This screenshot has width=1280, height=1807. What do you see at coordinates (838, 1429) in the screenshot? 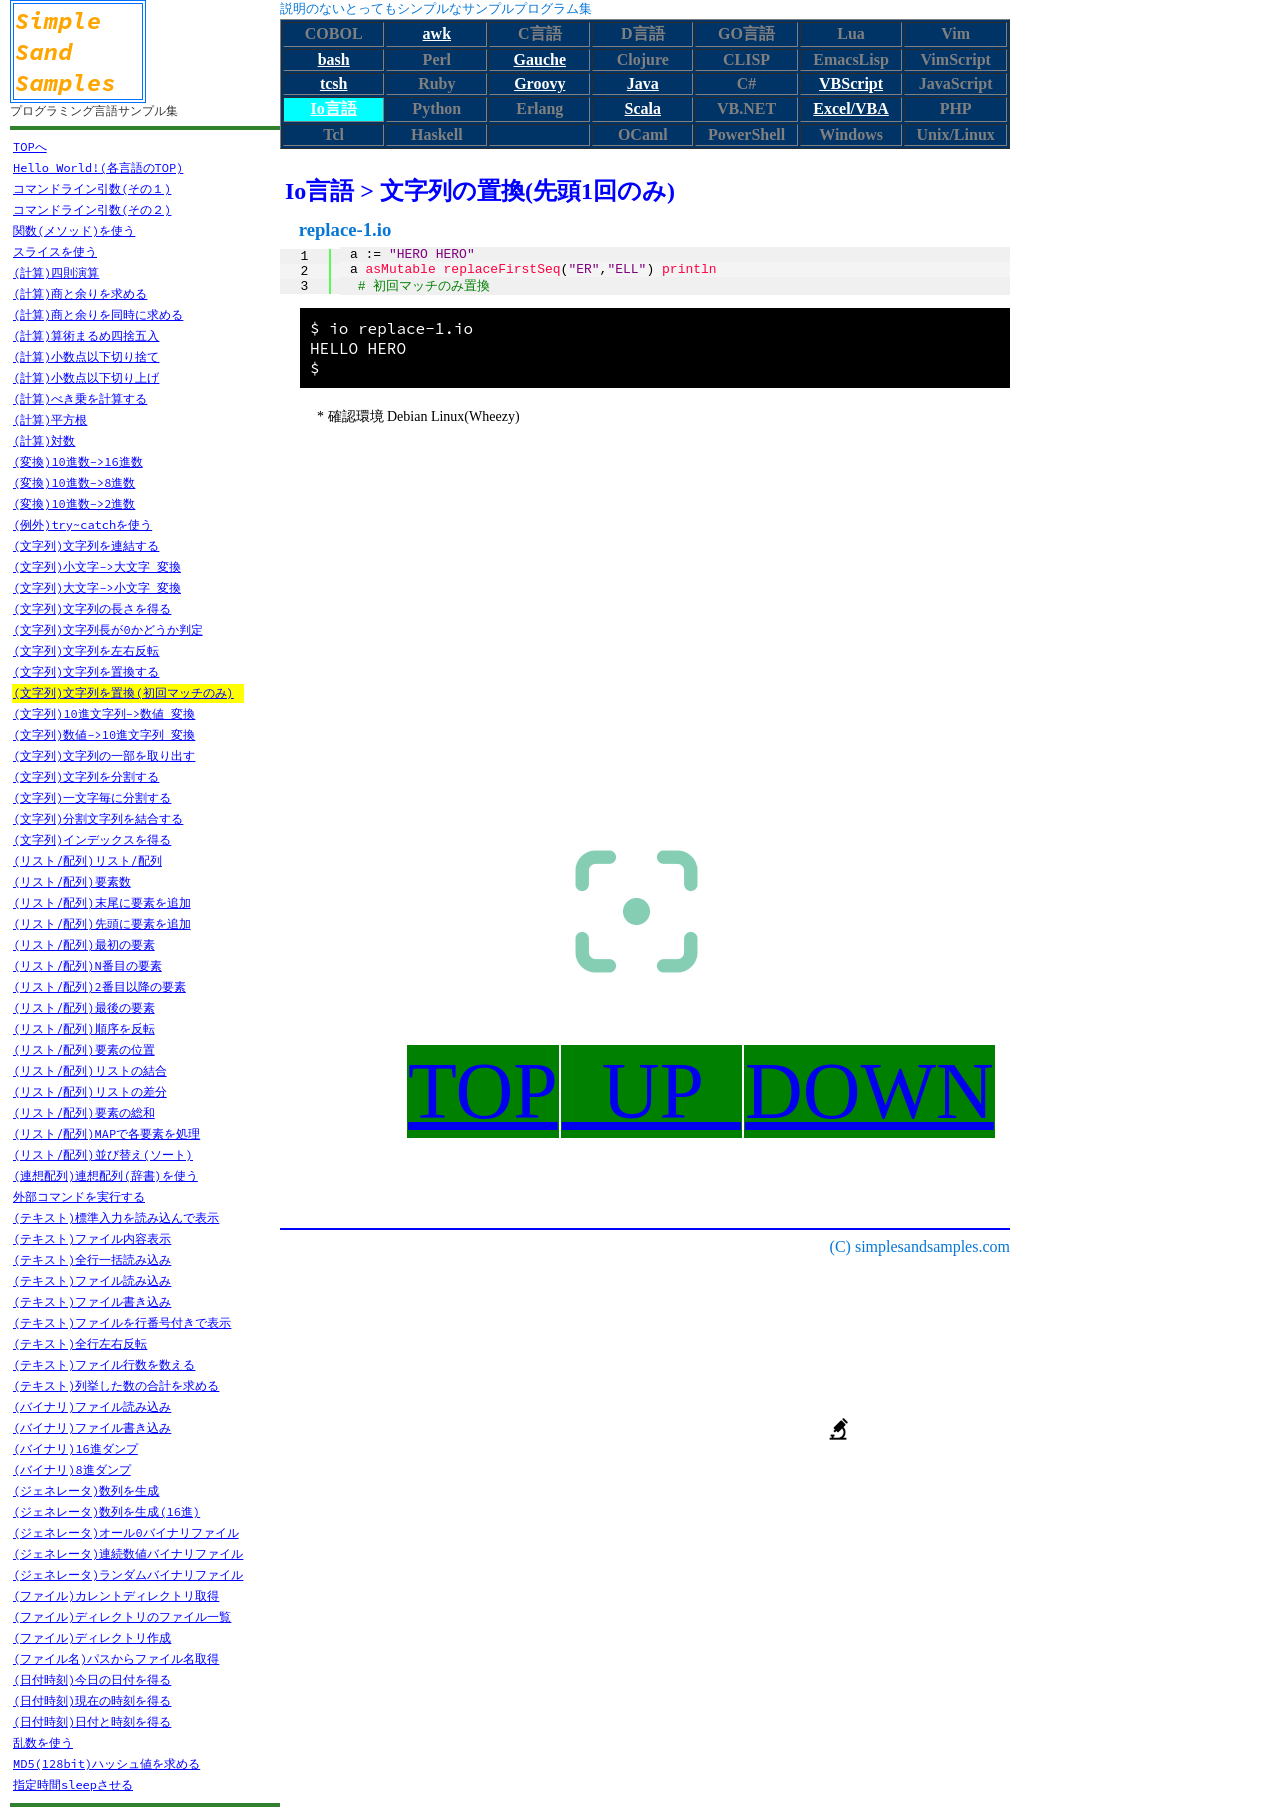
I see `access scientific or research tools` at bounding box center [838, 1429].